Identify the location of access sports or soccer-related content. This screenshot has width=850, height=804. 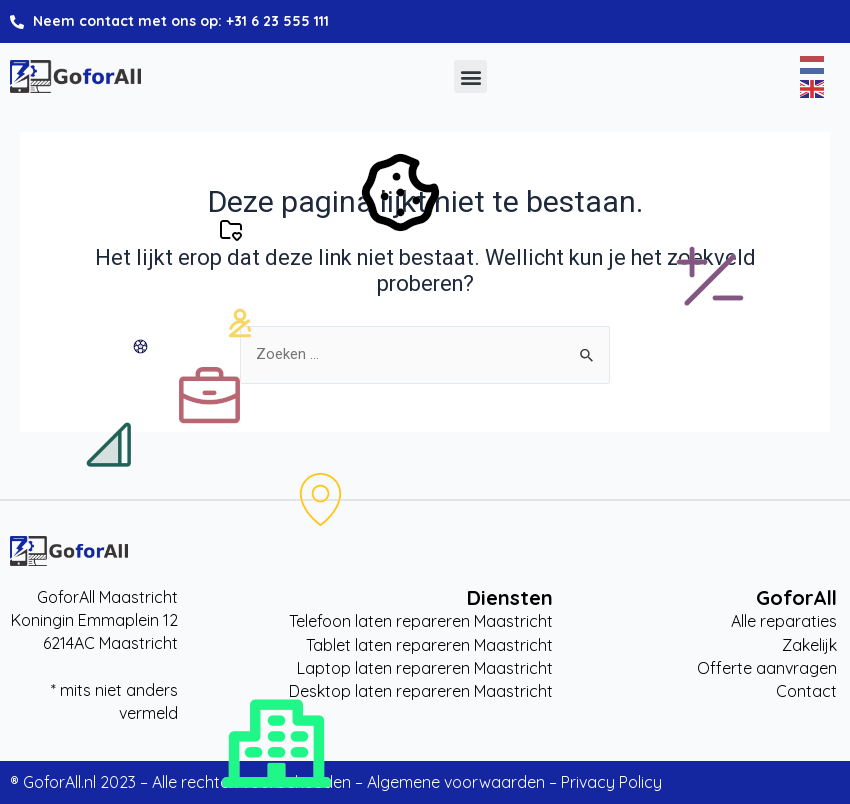
(140, 346).